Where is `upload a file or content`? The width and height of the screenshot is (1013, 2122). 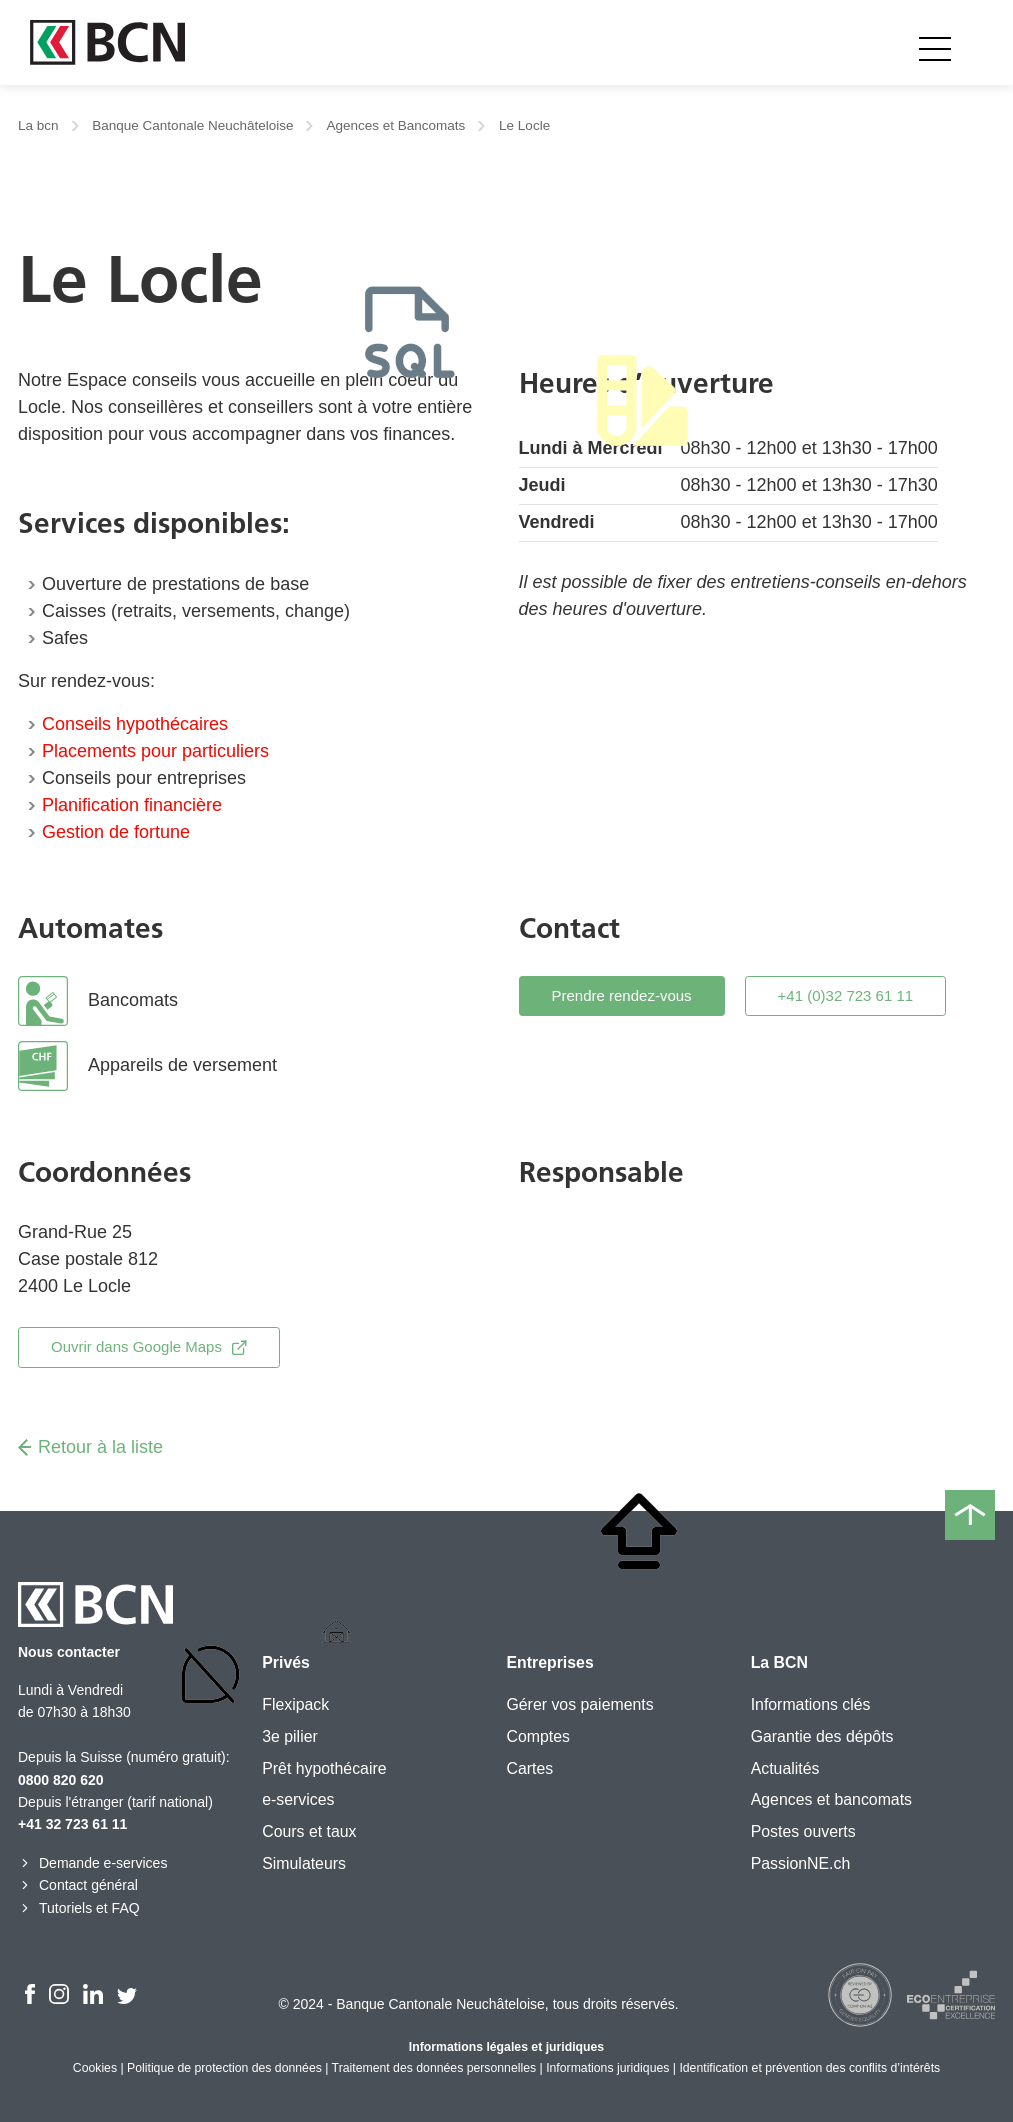 upload a file or content is located at coordinates (639, 1534).